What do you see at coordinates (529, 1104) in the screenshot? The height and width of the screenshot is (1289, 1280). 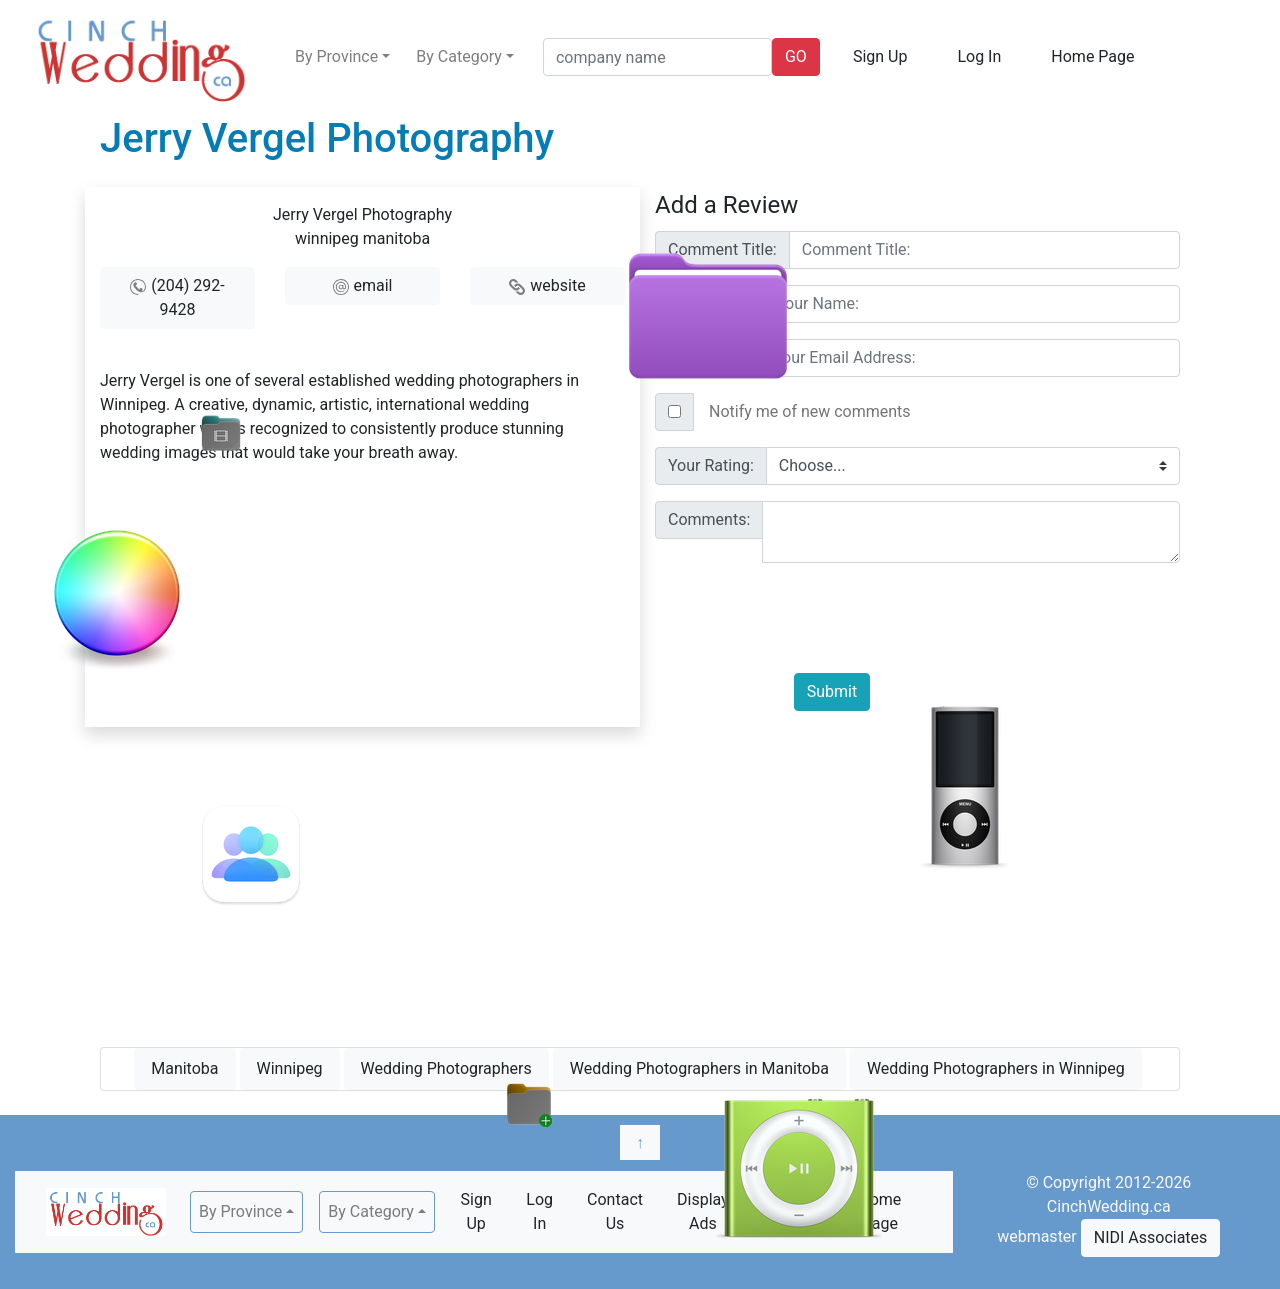 I see `create a new folder` at bounding box center [529, 1104].